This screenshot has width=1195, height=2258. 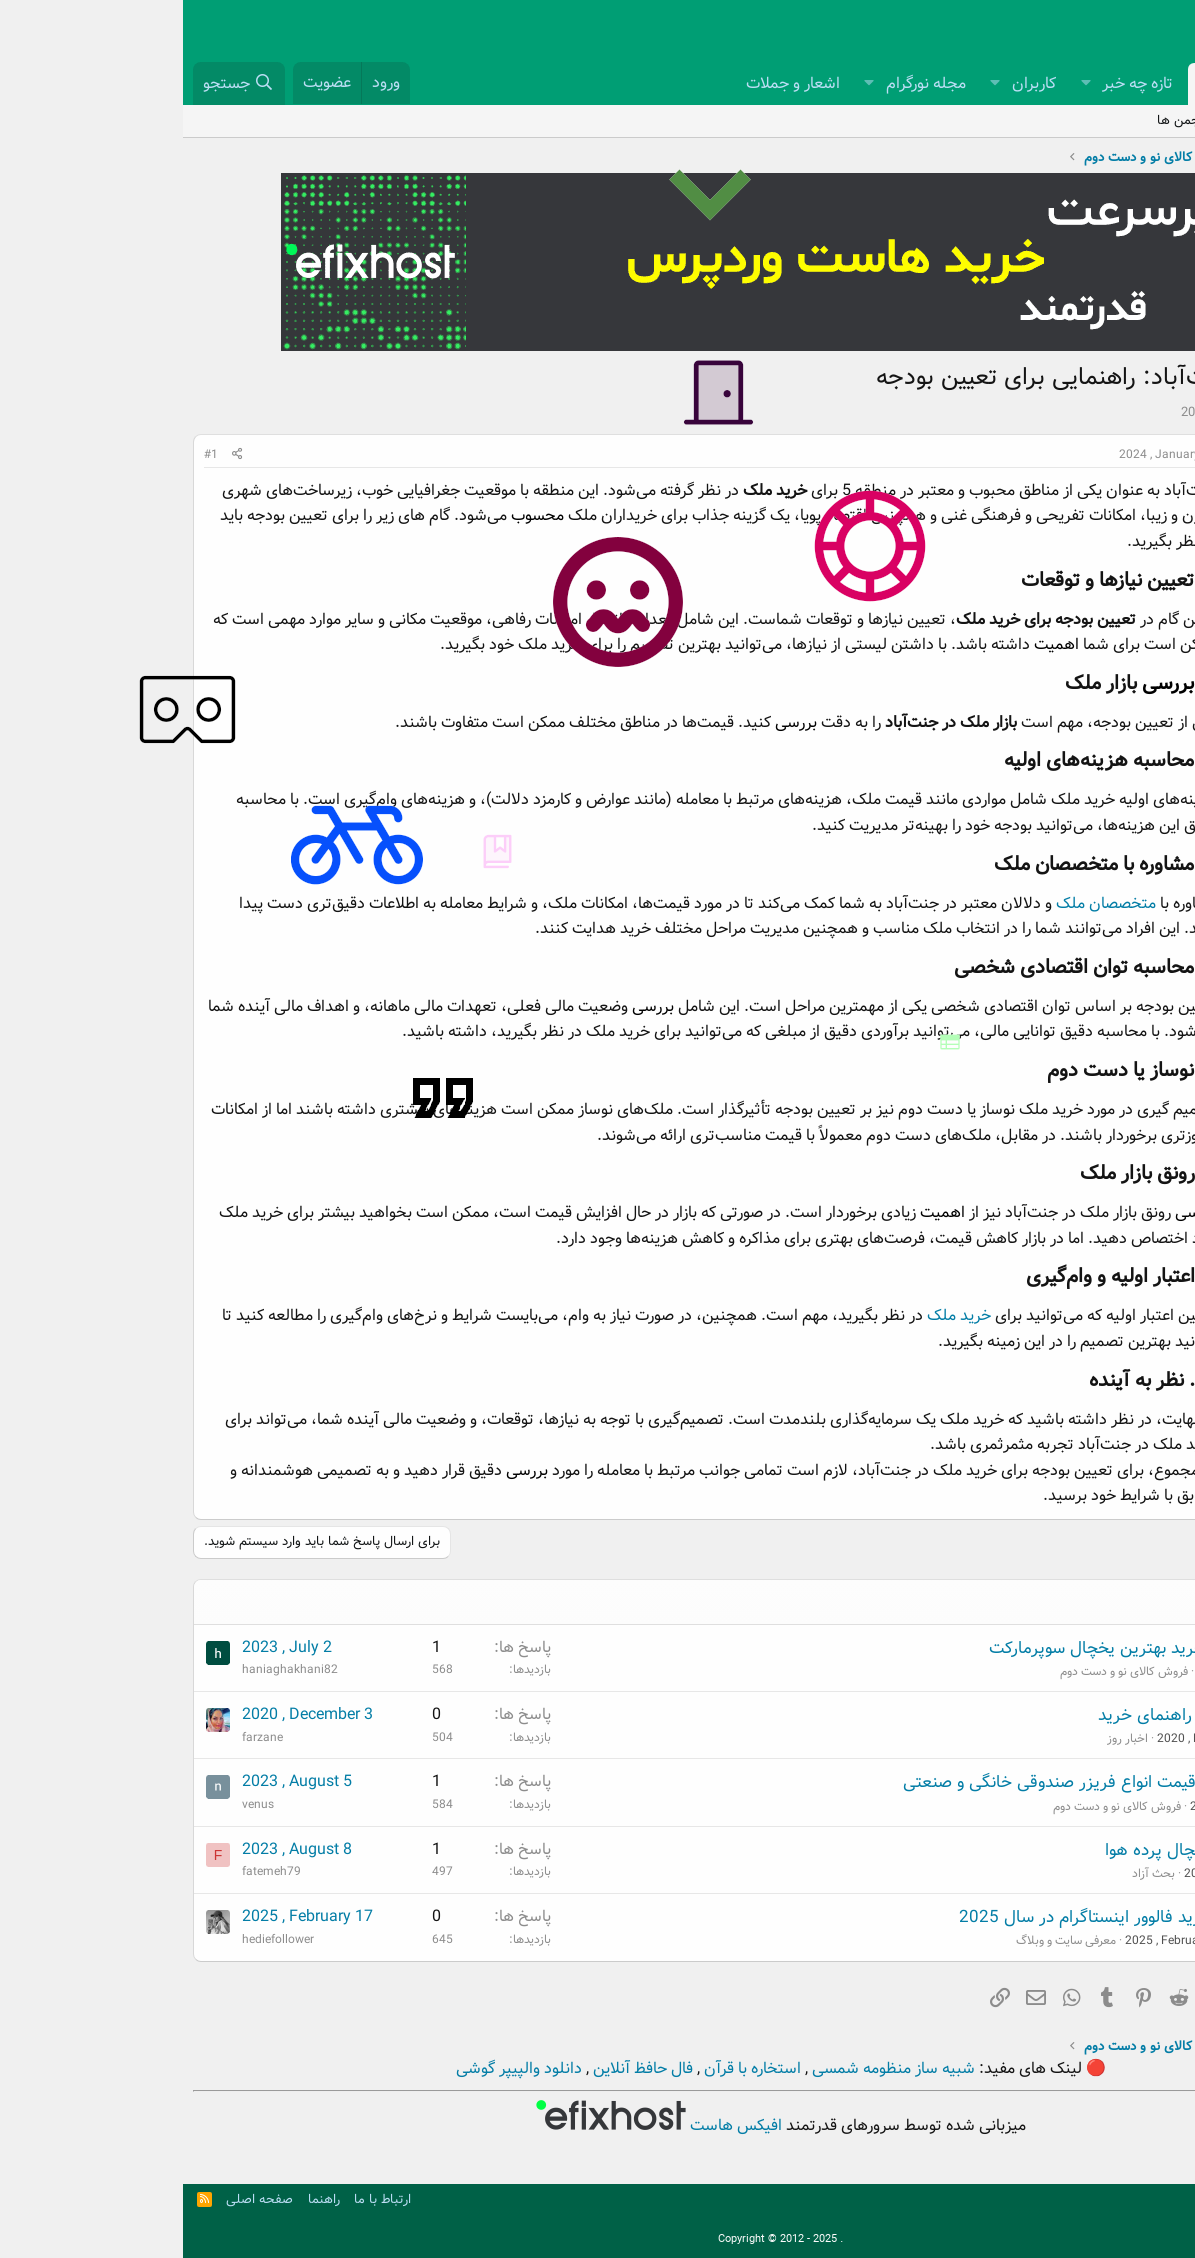 What do you see at coordinates (443, 1098) in the screenshot?
I see `insert a block quote` at bounding box center [443, 1098].